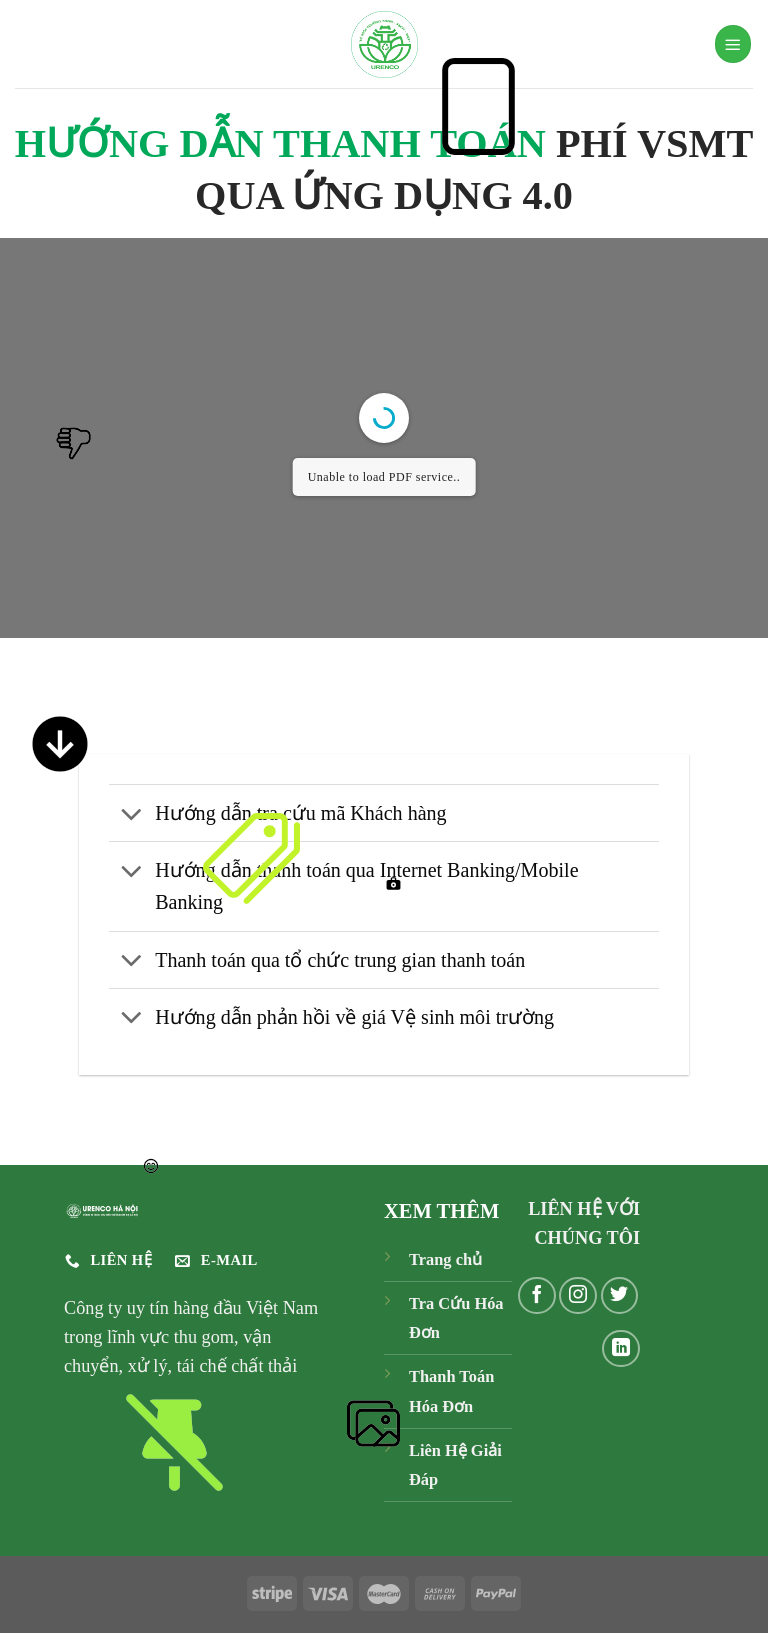 The width and height of the screenshot is (768, 1633). I want to click on view tags or labels, so click(251, 858).